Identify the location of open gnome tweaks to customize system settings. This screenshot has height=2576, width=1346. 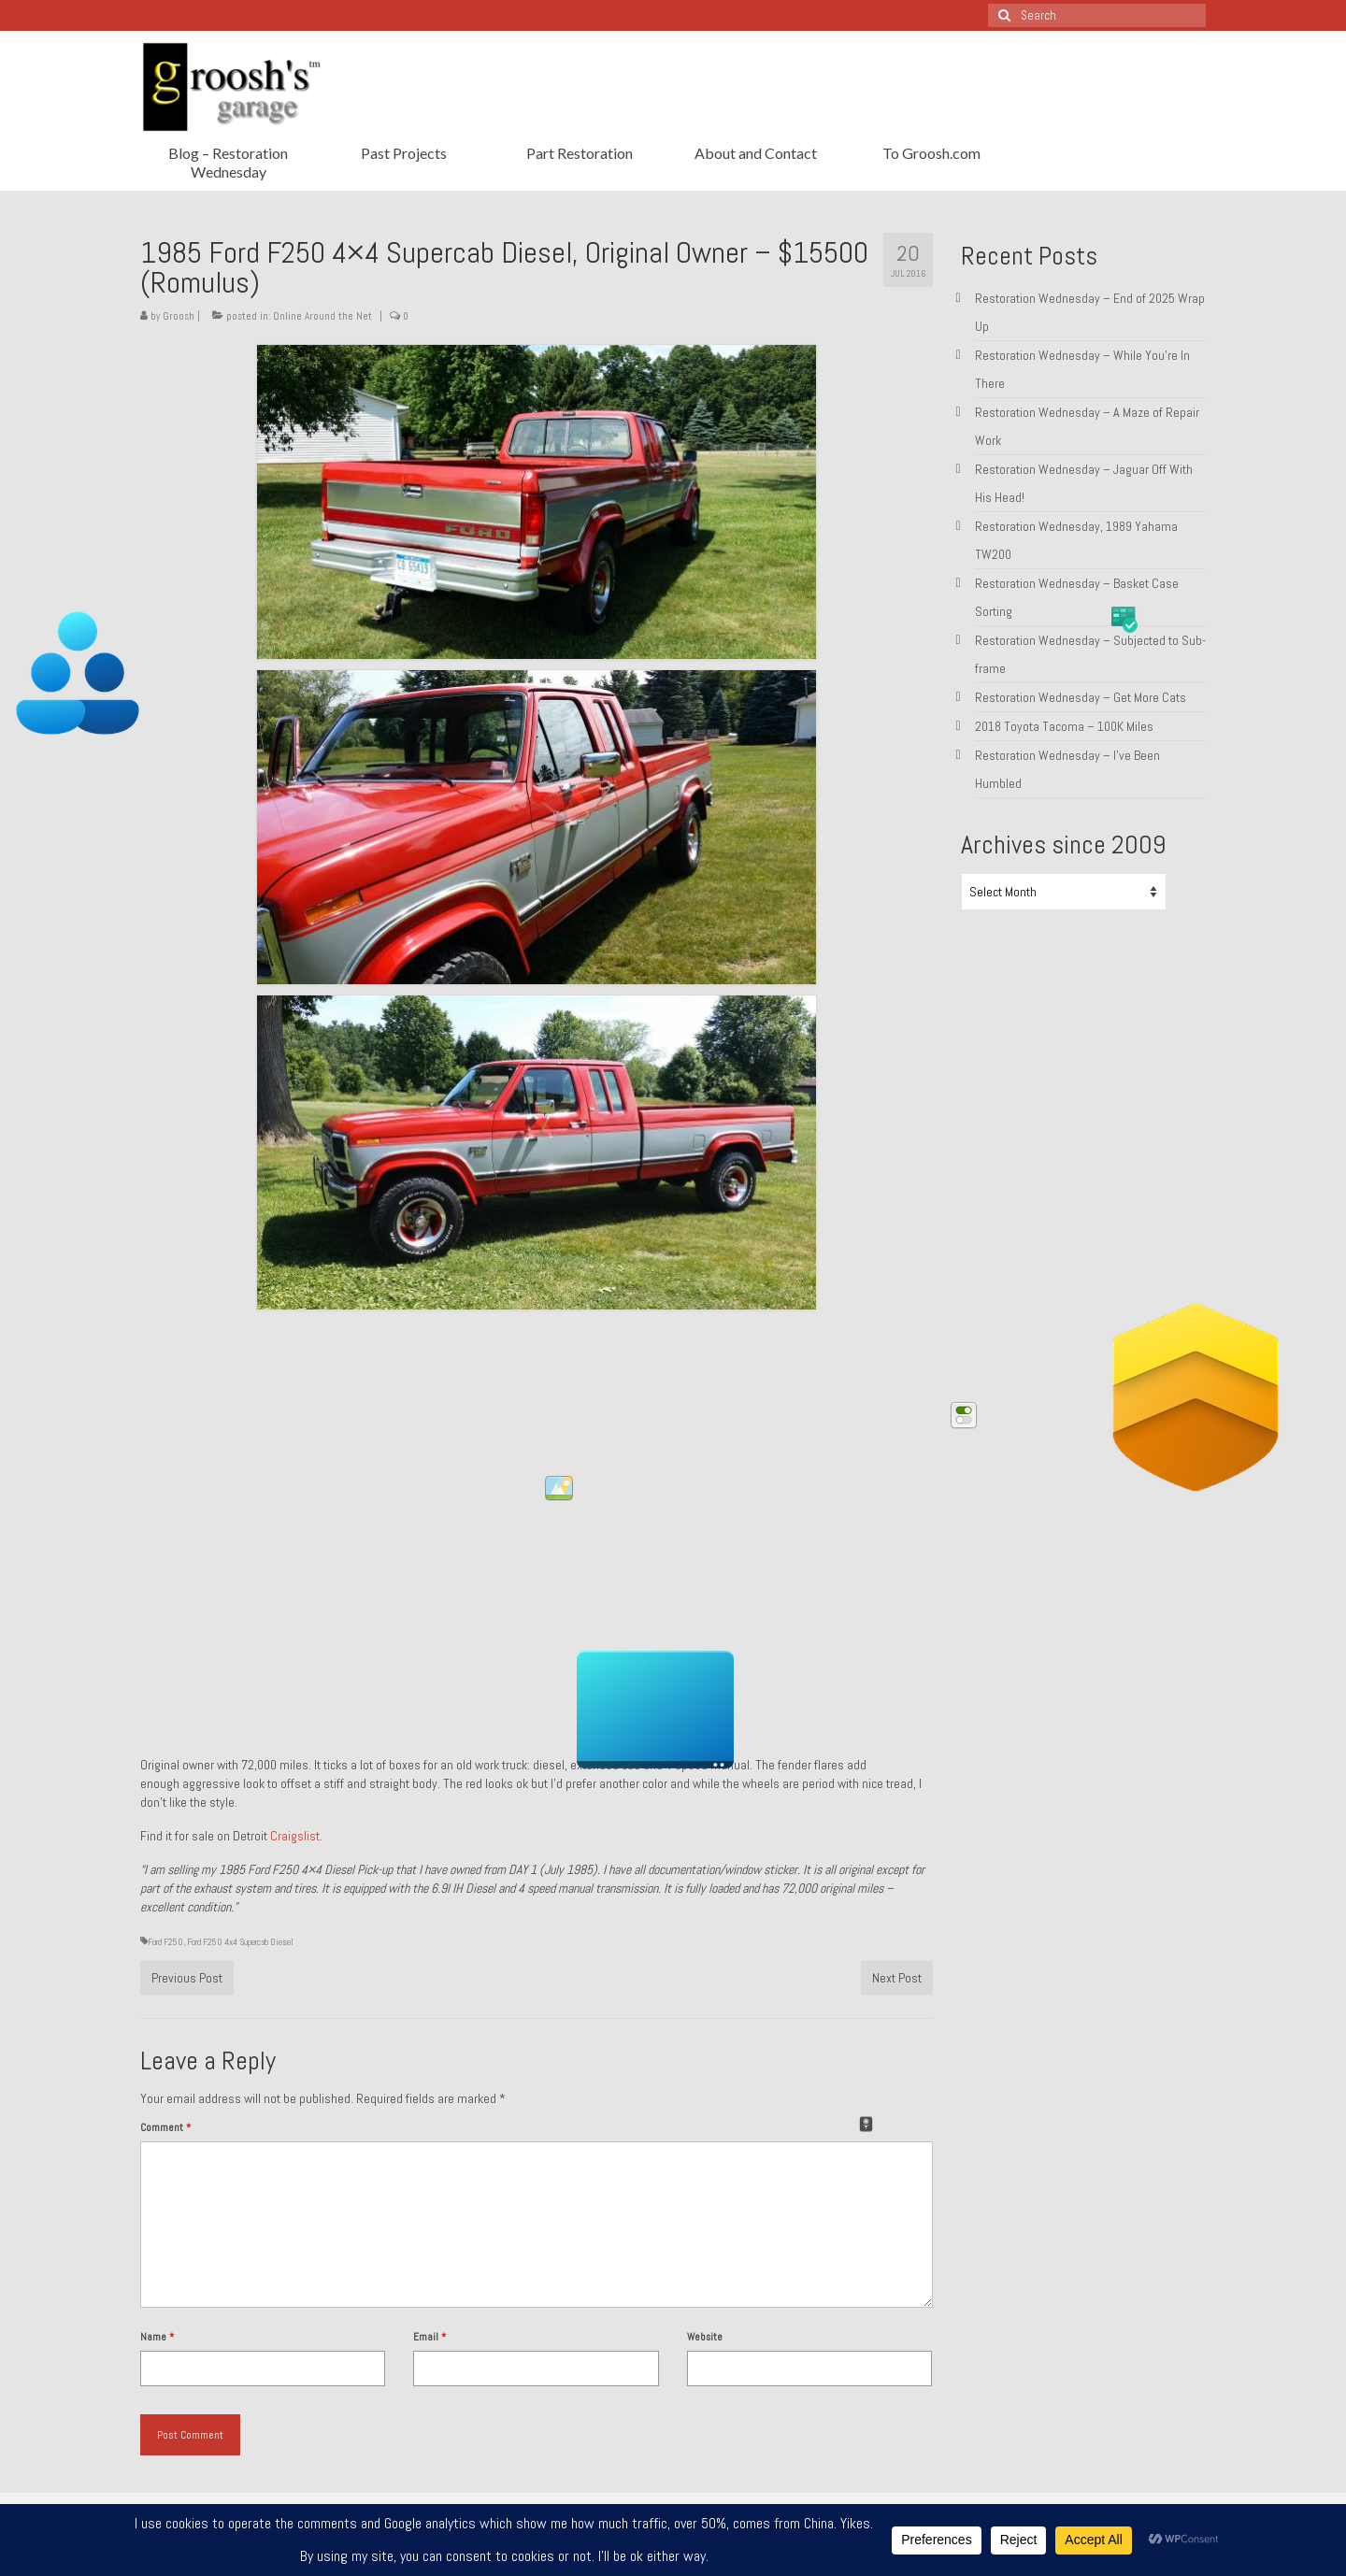
(964, 1415).